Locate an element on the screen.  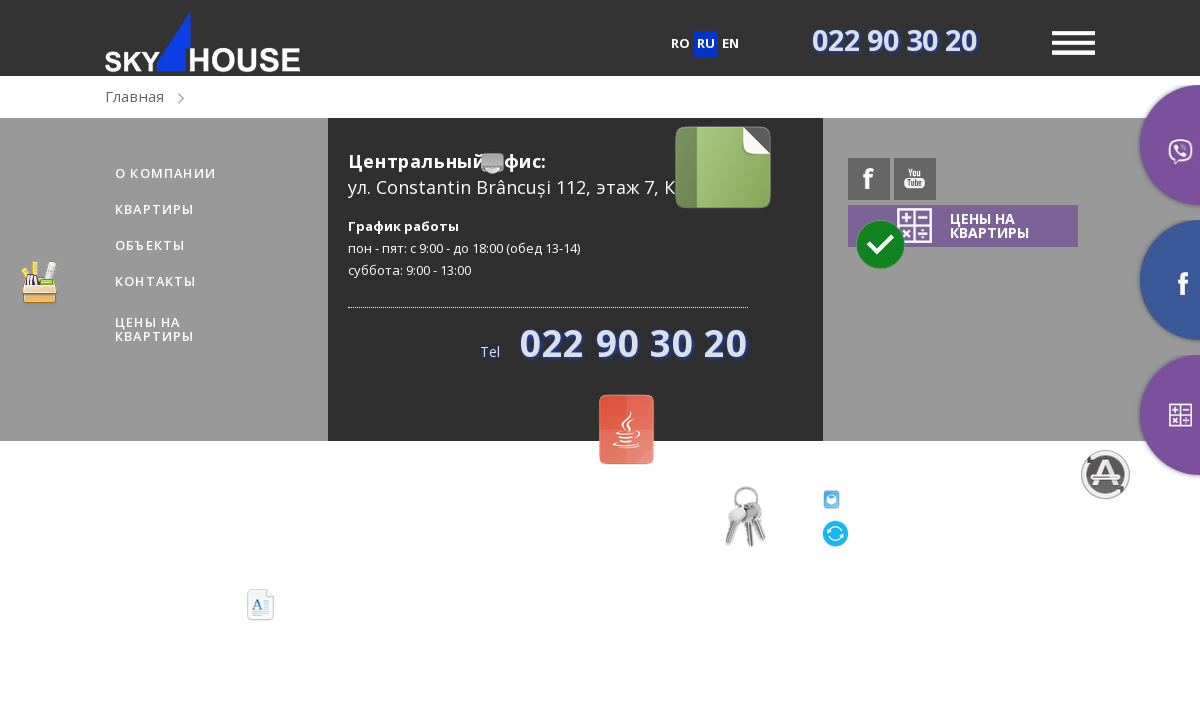
open the software update application is located at coordinates (1105, 474).